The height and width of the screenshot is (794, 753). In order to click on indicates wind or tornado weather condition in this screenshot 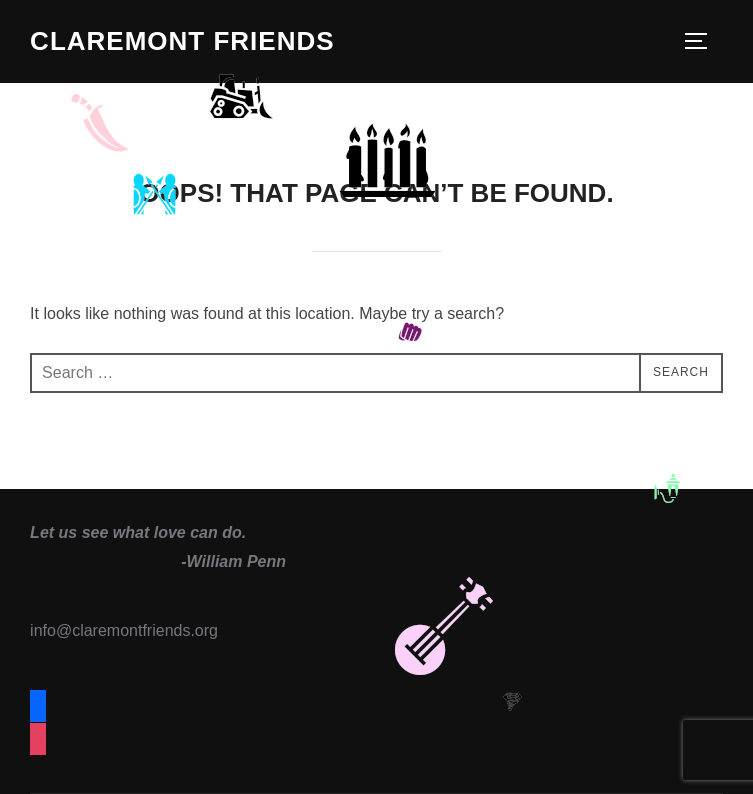, I will do `click(512, 701)`.